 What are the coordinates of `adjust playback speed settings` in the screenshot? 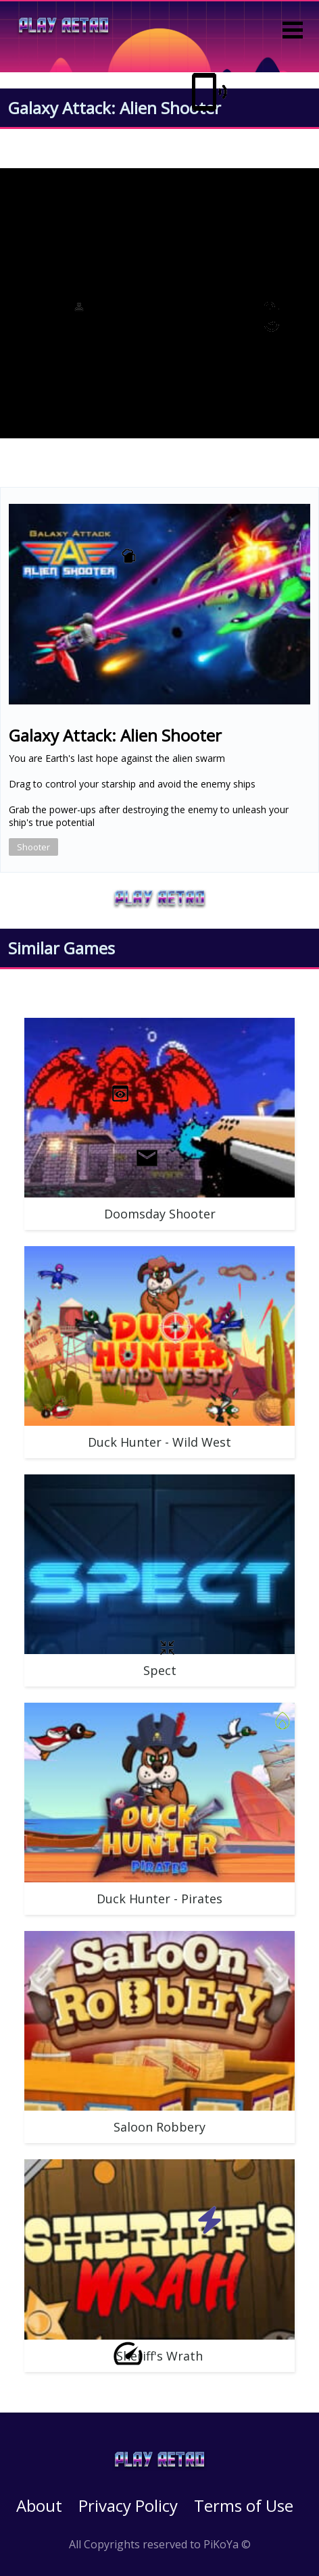 It's located at (128, 2353).